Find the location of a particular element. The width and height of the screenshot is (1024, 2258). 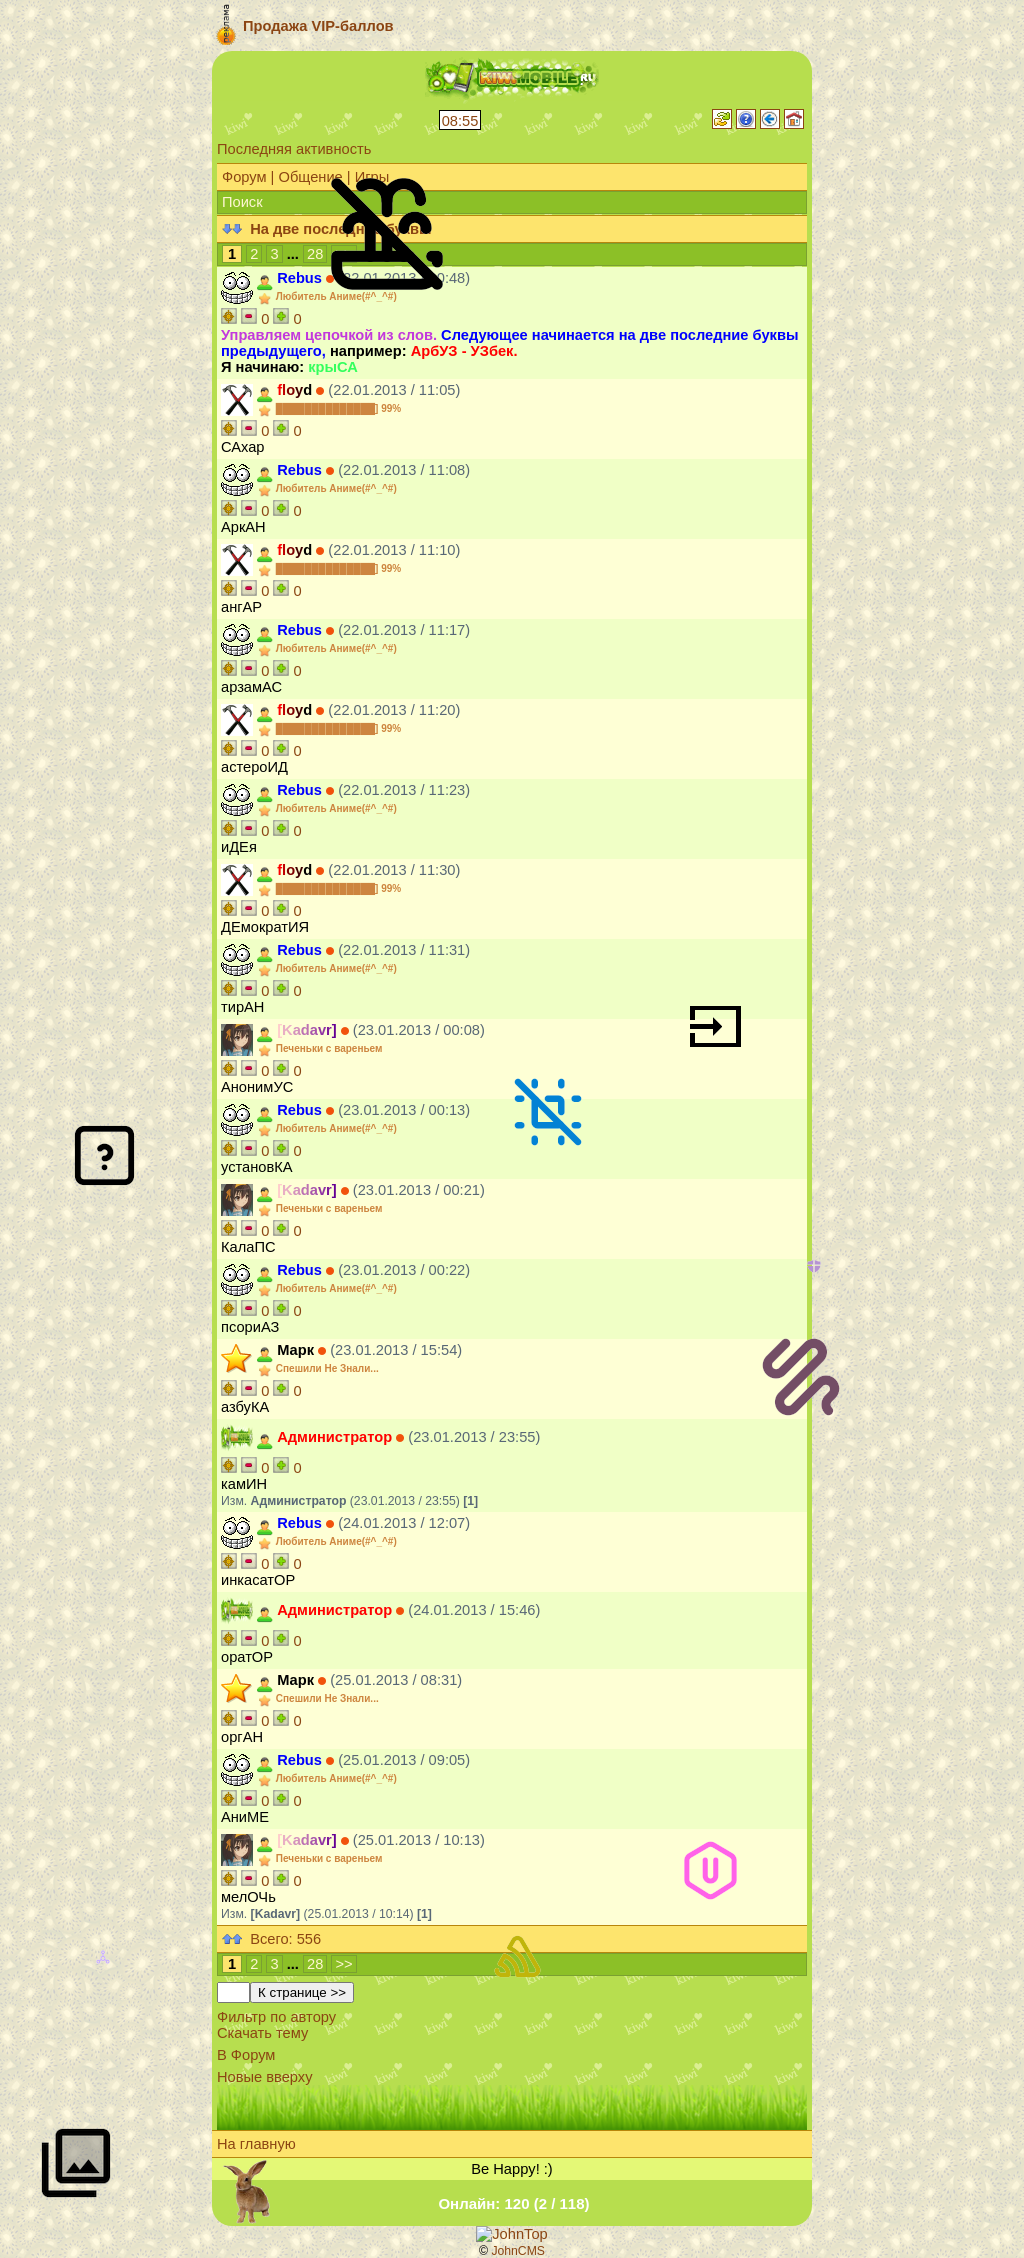

fountain feature is currently disabled is located at coordinates (387, 234).